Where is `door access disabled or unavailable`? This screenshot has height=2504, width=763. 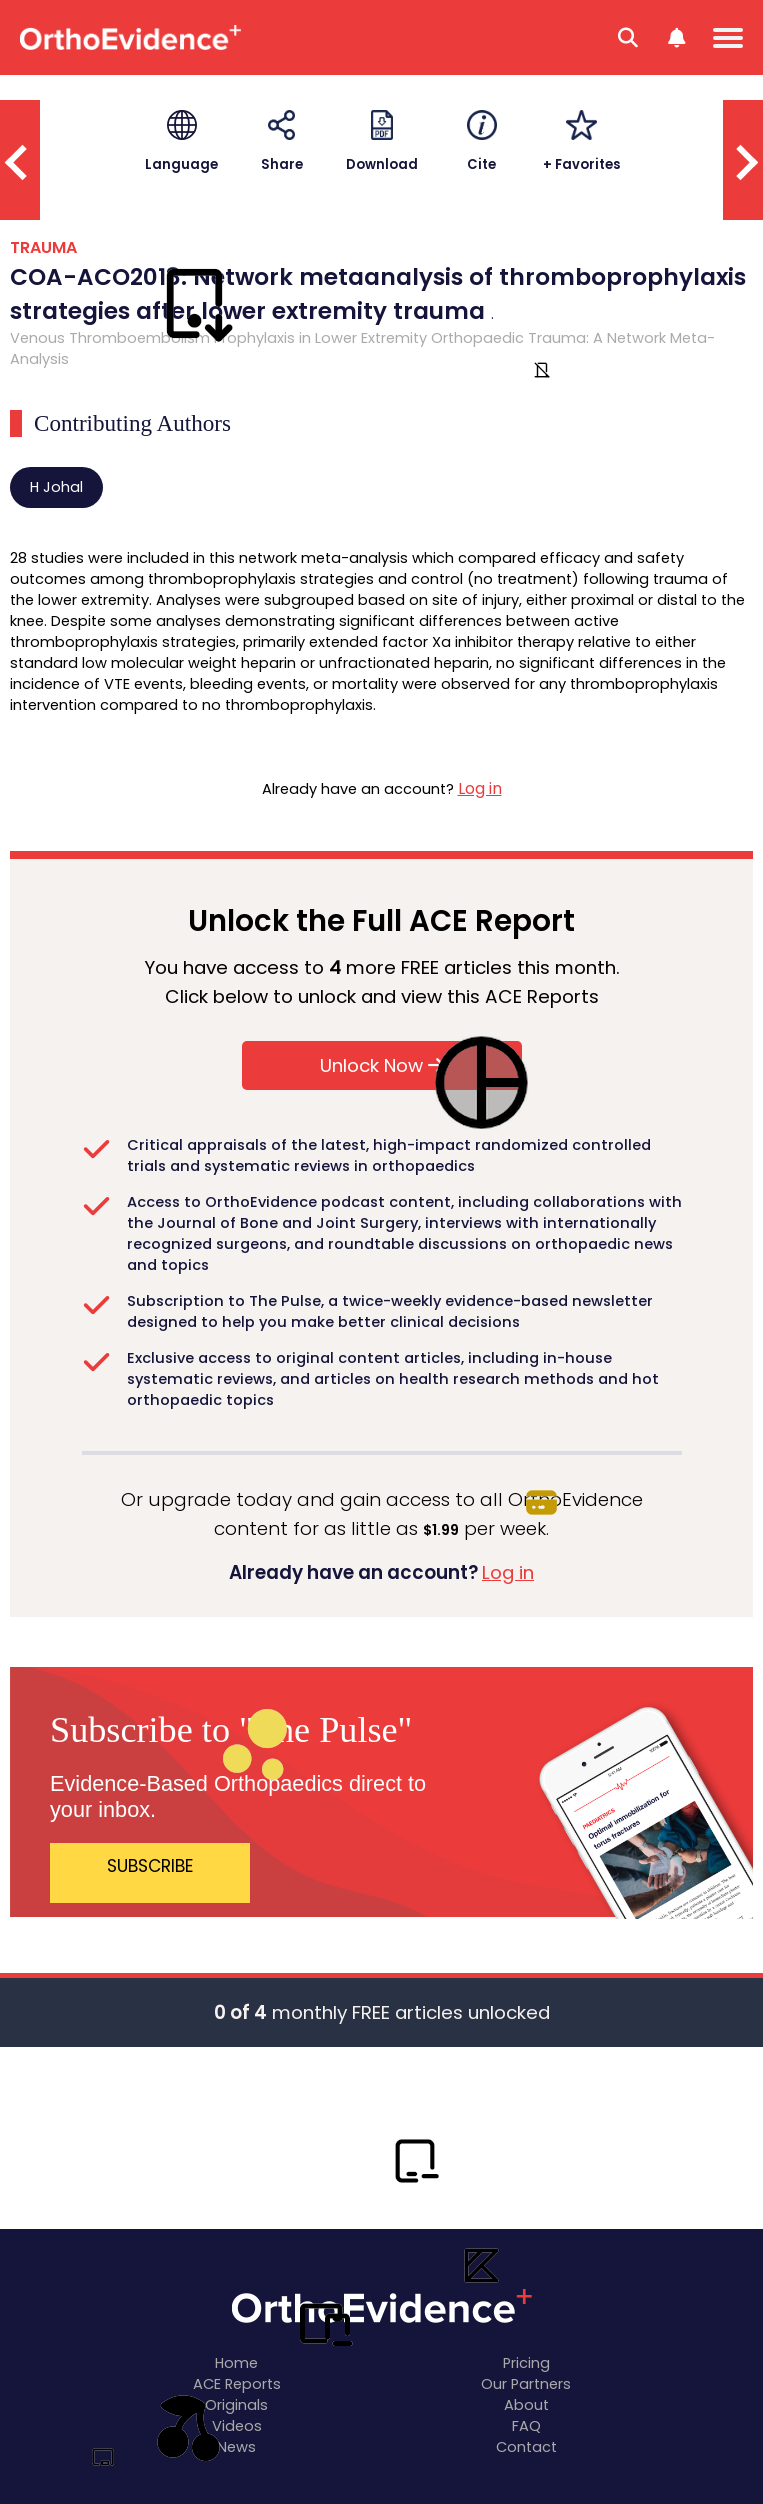 door access disabled or unavailable is located at coordinates (542, 370).